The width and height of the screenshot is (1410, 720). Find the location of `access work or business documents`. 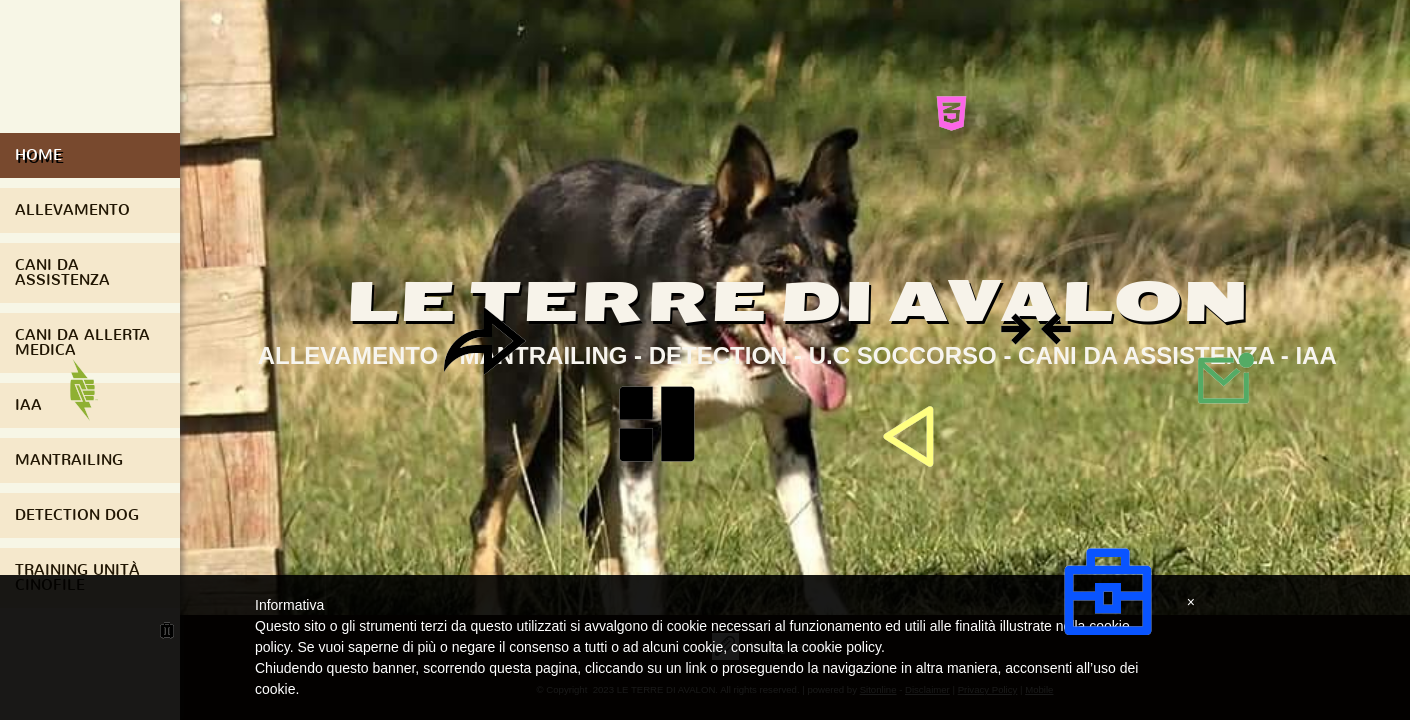

access work or business documents is located at coordinates (1108, 596).